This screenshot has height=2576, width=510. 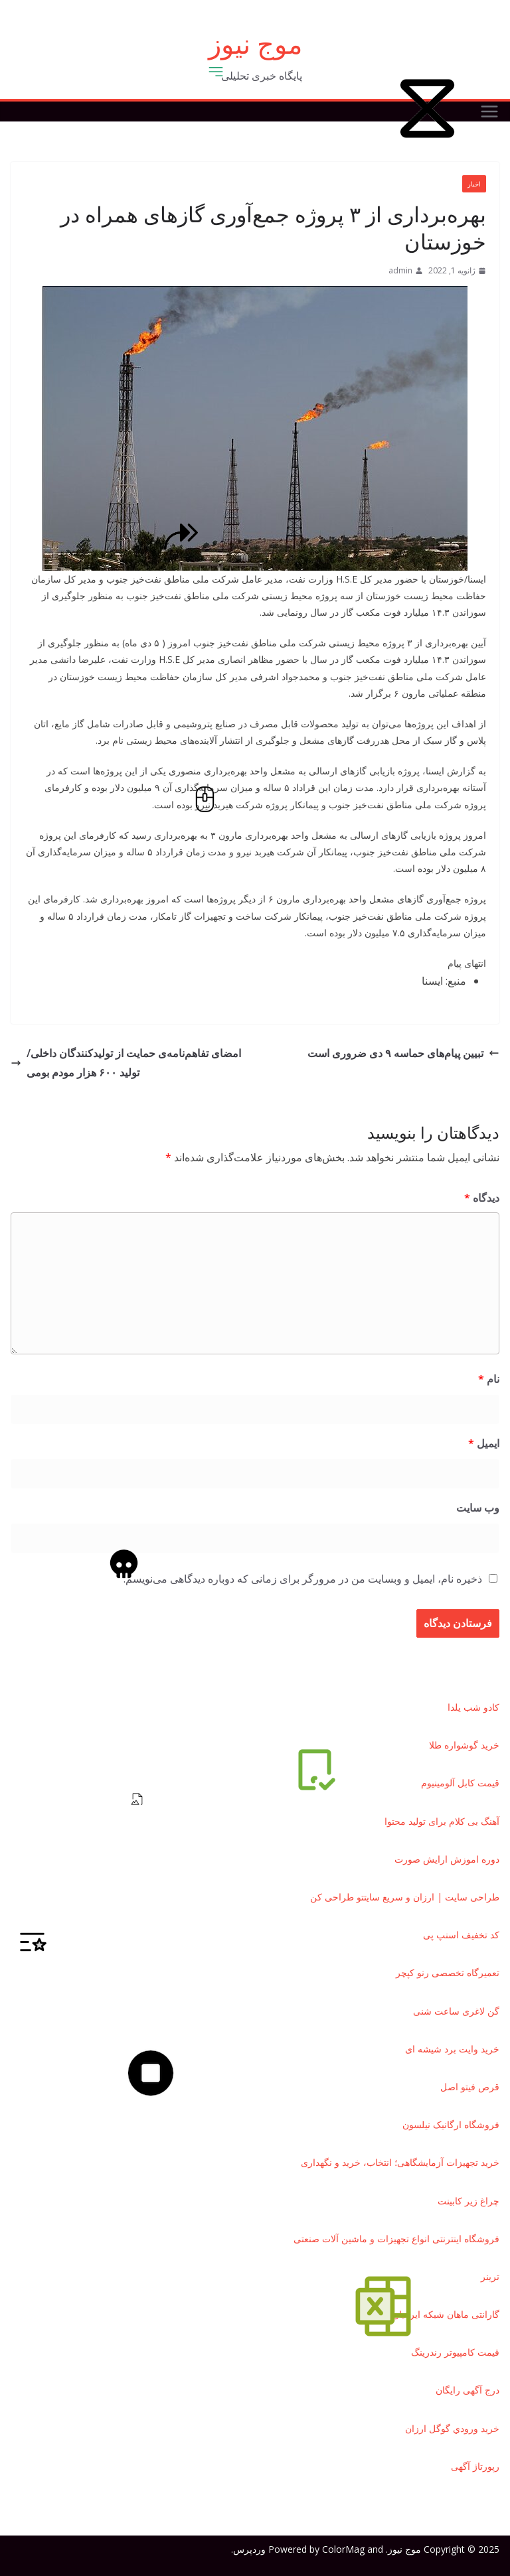 I want to click on middle mouse button click action, so click(x=205, y=799).